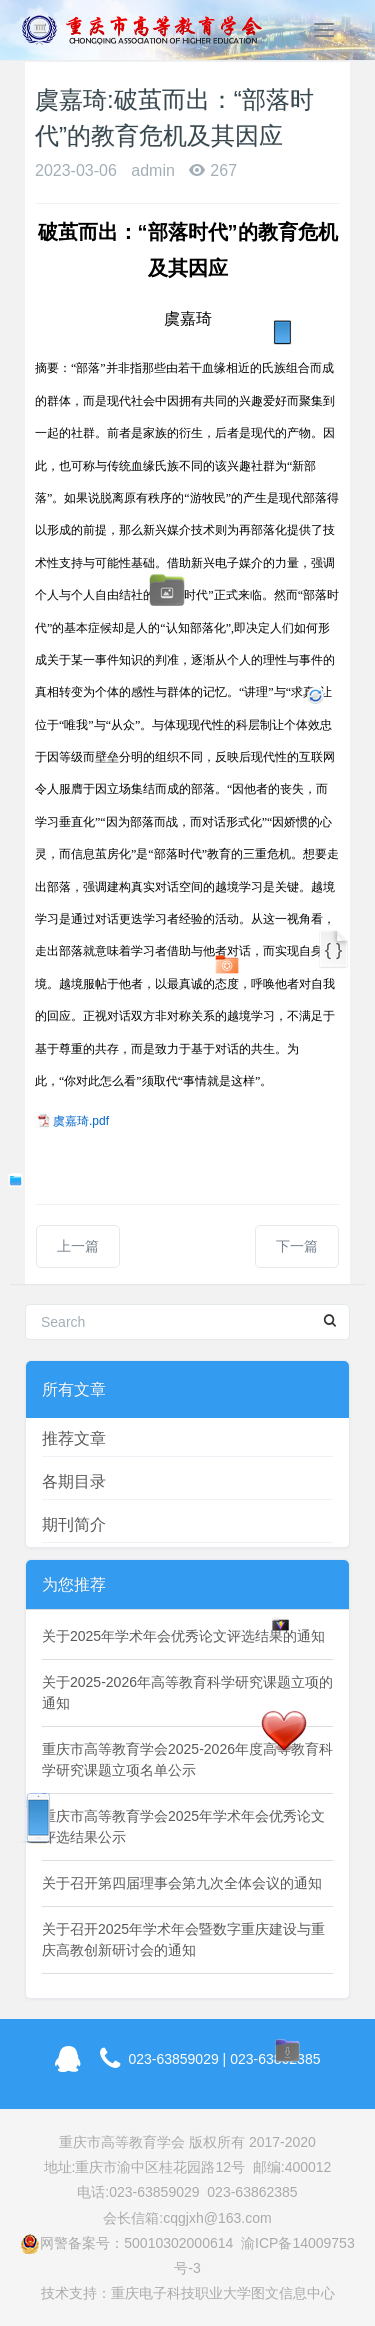  Describe the element at coordinates (333, 949) in the screenshot. I see `a blank or empty script file` at that location.